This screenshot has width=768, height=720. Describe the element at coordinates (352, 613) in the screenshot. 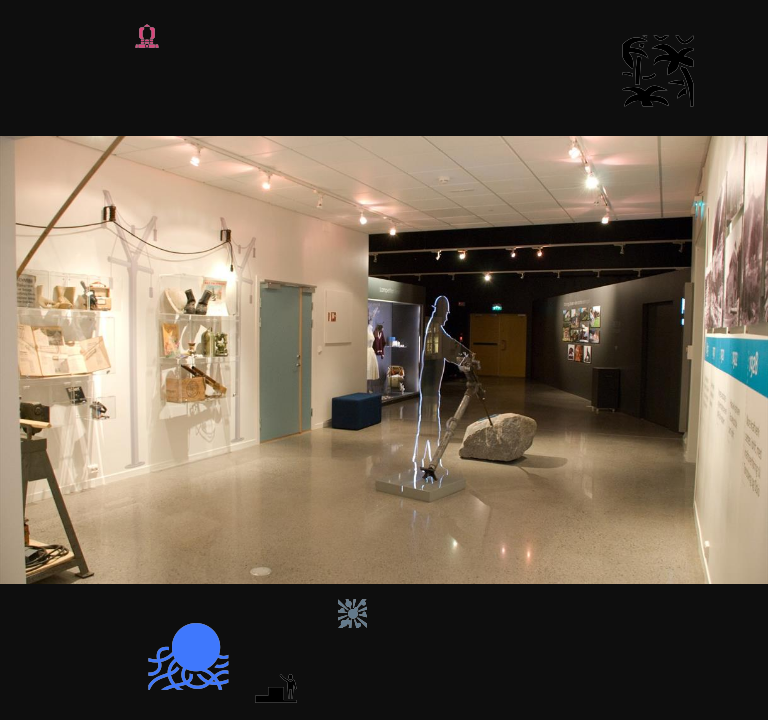

I see `indicates a collapse or implosion effect in gameplay` at that location.